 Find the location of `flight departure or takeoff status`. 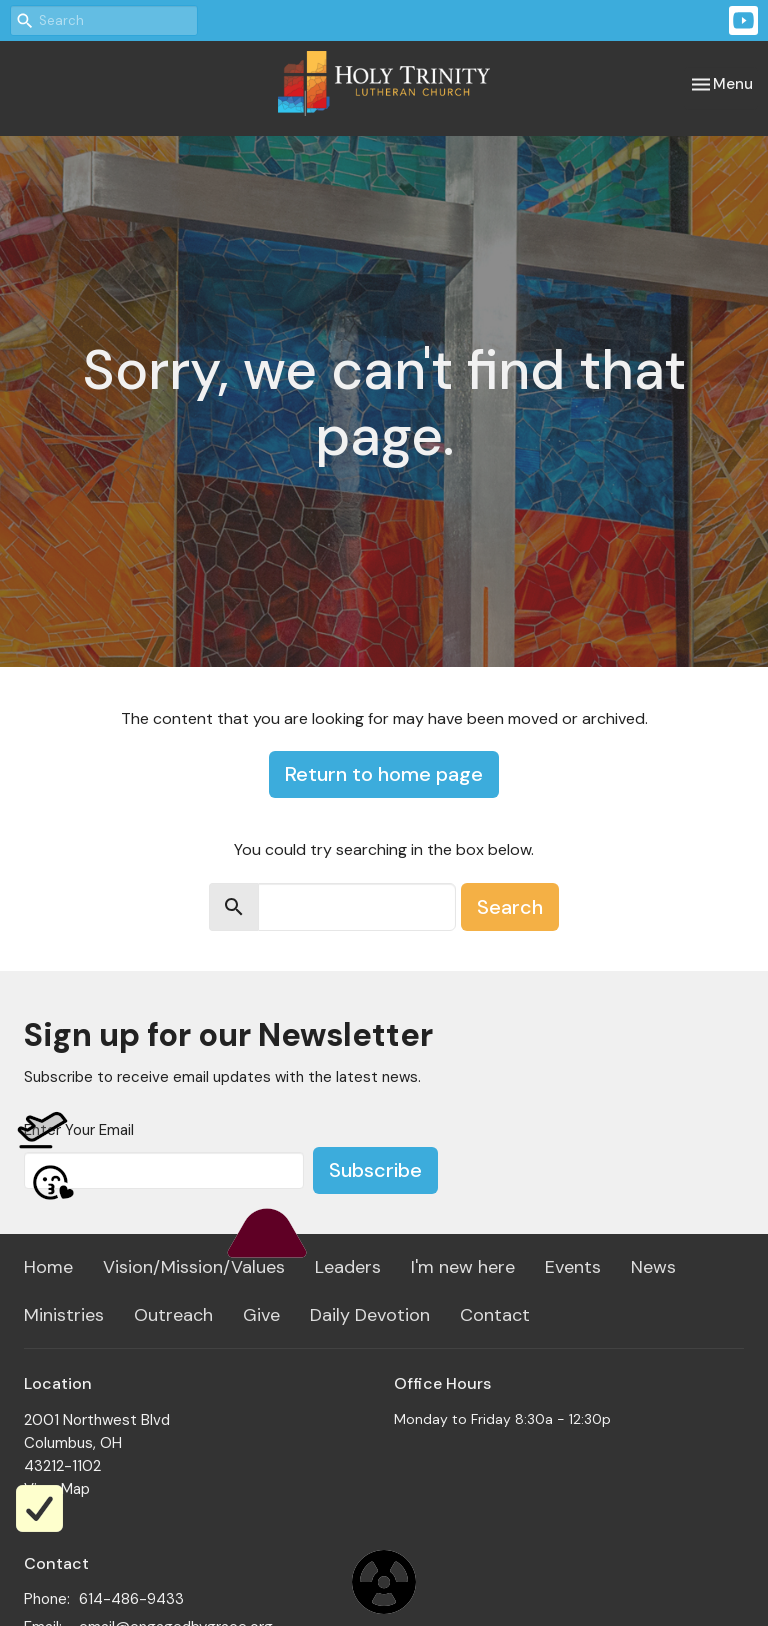

flight departure or takeoff status is located at coordinates (42, 1128).